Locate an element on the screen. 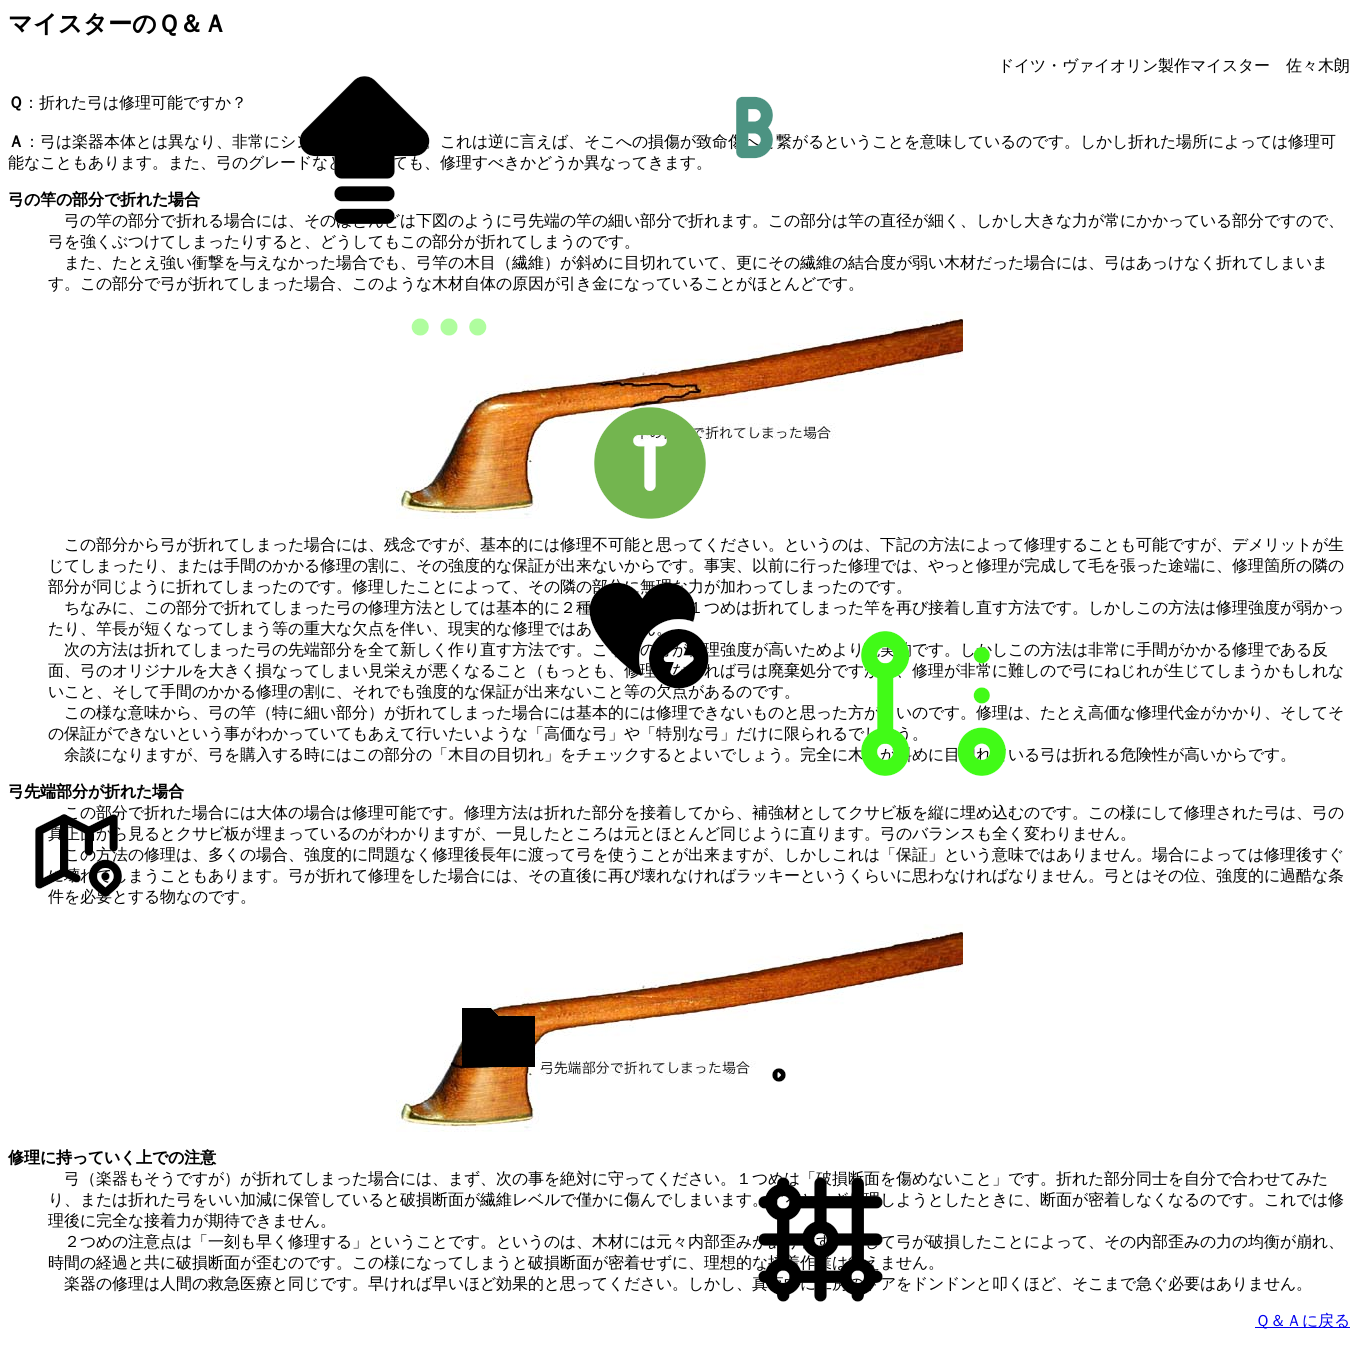  quick access to favorite charging stations is located at coordinates (649, 629).